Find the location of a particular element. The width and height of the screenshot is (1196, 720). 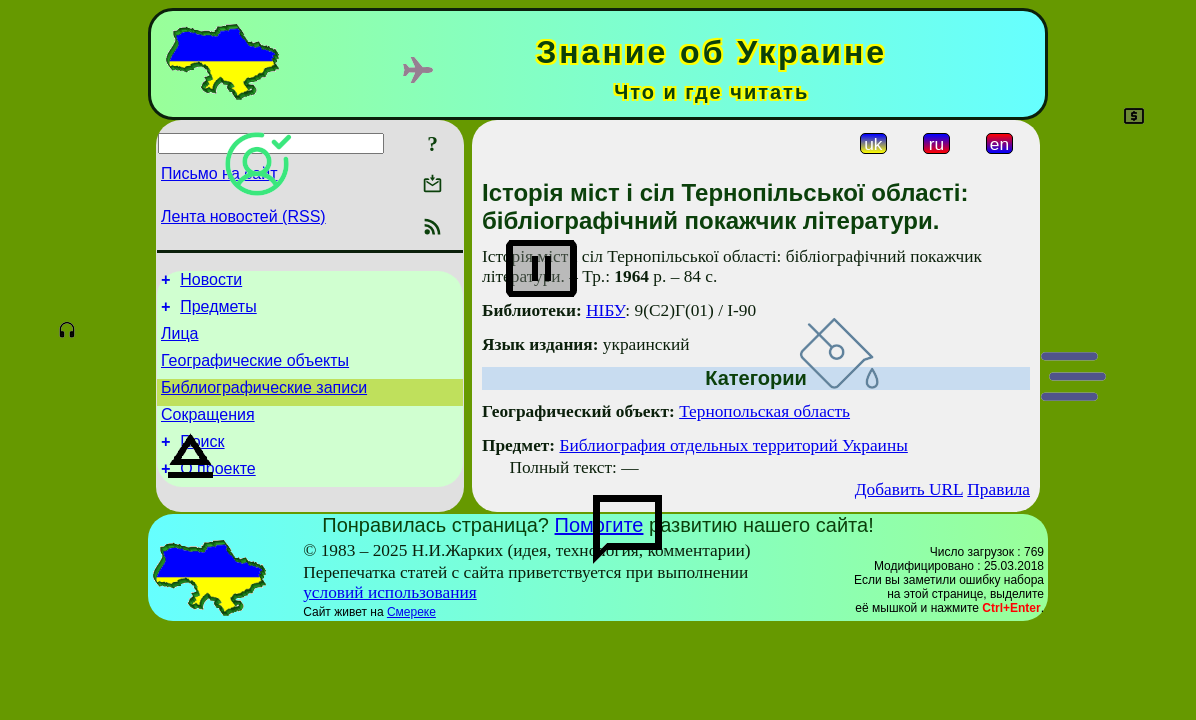

verified user profile is located at coordinates (257, 164).